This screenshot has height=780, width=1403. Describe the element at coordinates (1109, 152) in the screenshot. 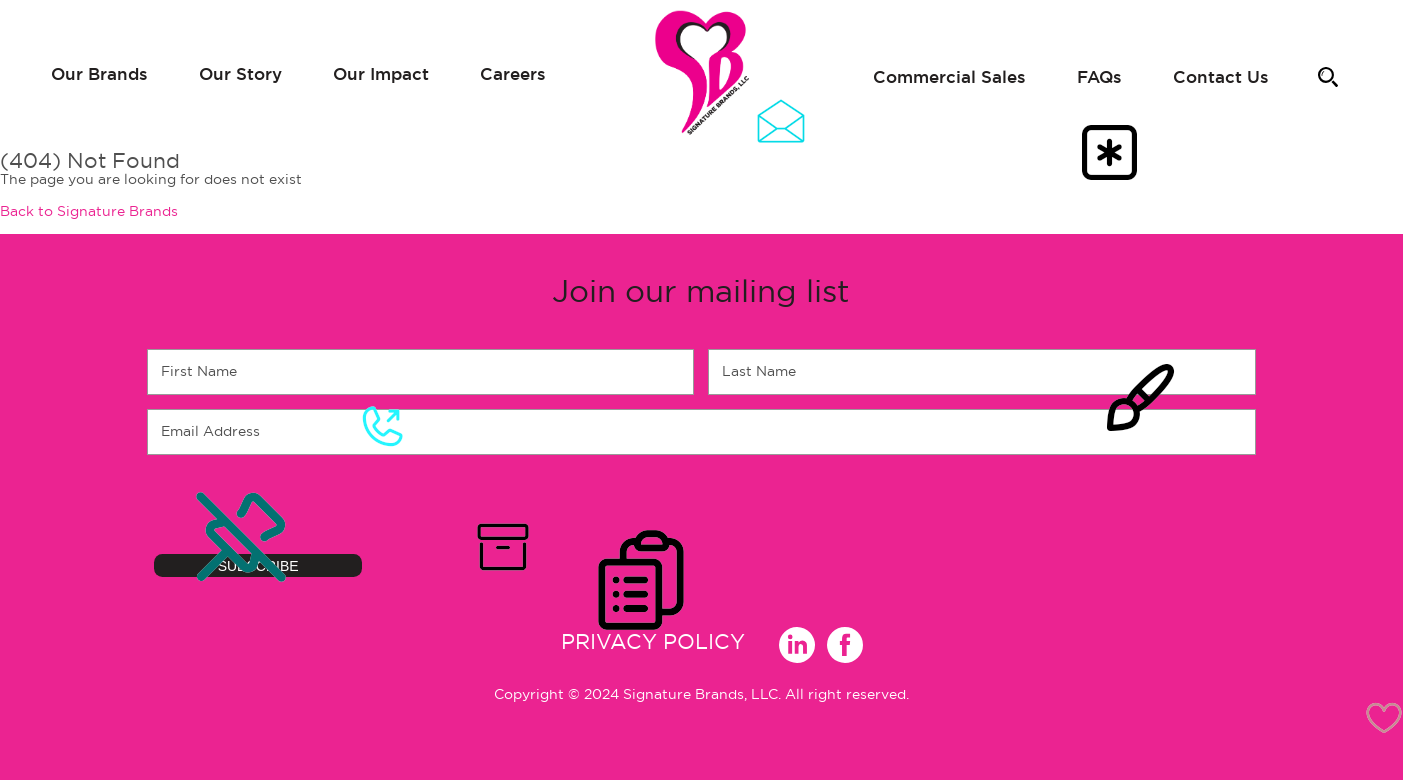

I see `access API keys or secrets` at that location.